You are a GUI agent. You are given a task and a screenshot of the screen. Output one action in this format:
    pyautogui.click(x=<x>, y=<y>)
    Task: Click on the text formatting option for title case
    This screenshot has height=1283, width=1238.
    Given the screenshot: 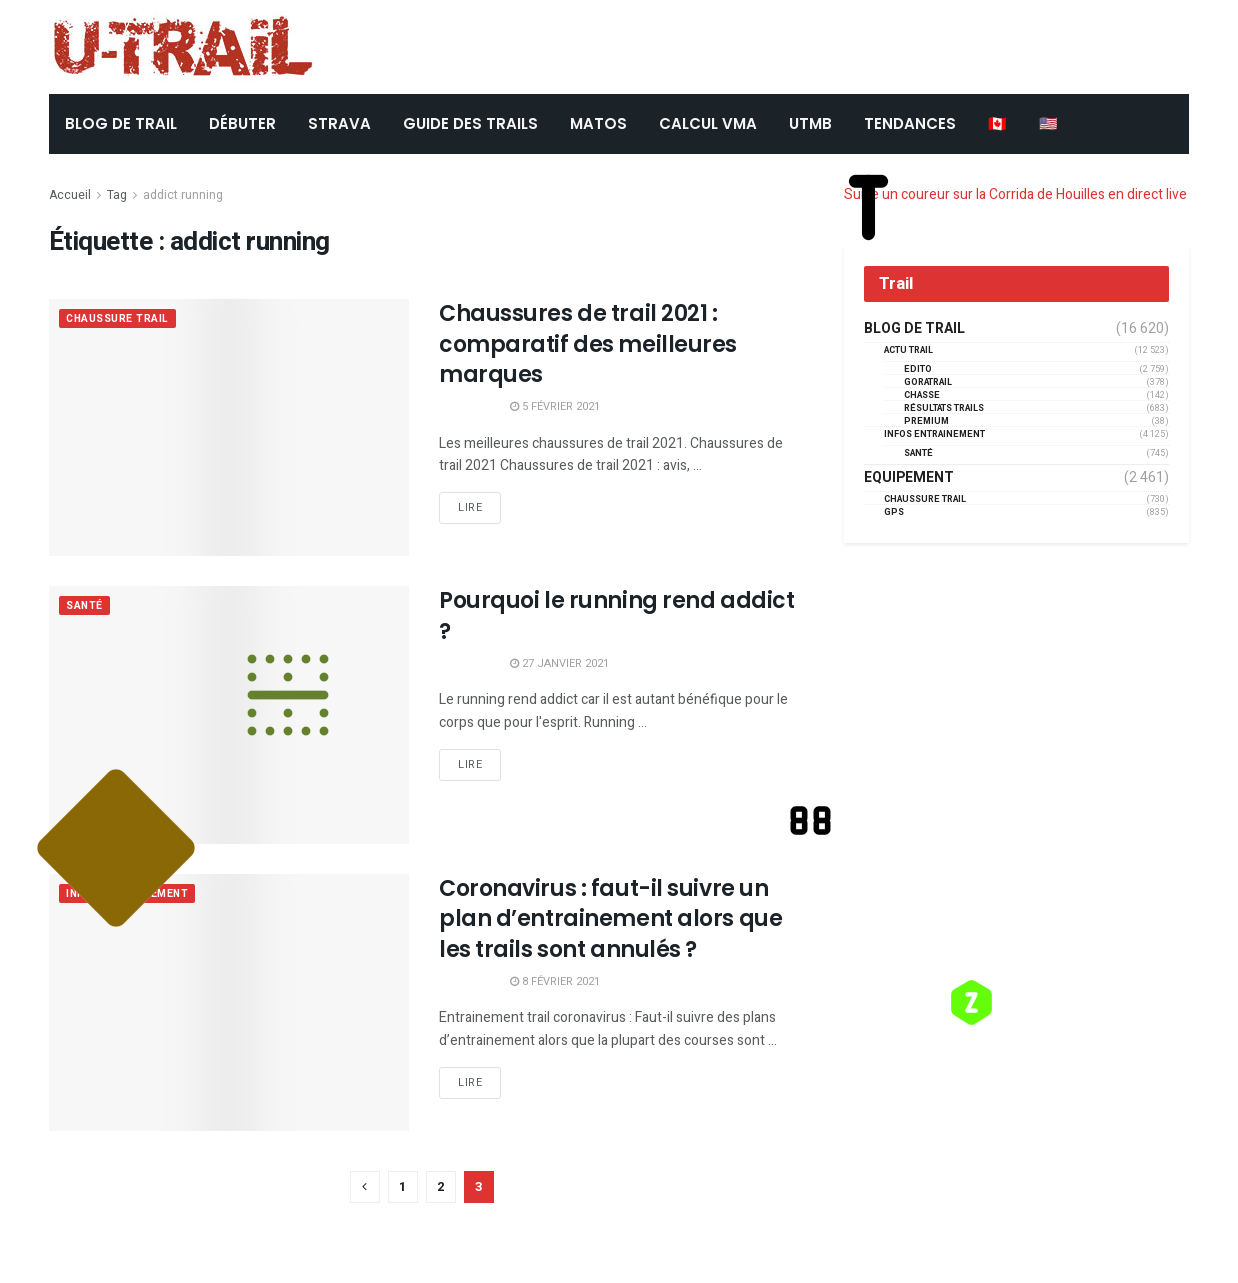 What is the action you would take?
    pyautogui.click(x=868, y=207)
    